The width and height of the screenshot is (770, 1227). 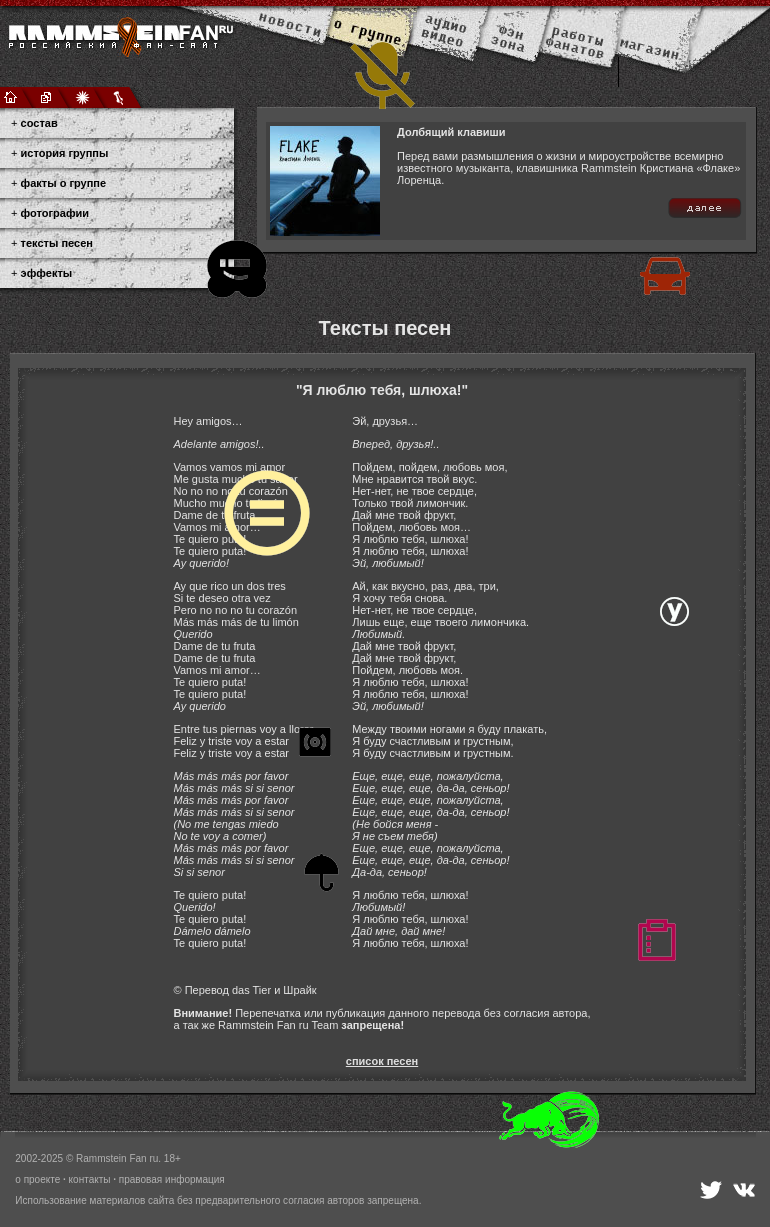 What do you see at coordinates (657, 940) in the screenshot?
I see `access survey or feedback form` at bounding box center [657, 940].